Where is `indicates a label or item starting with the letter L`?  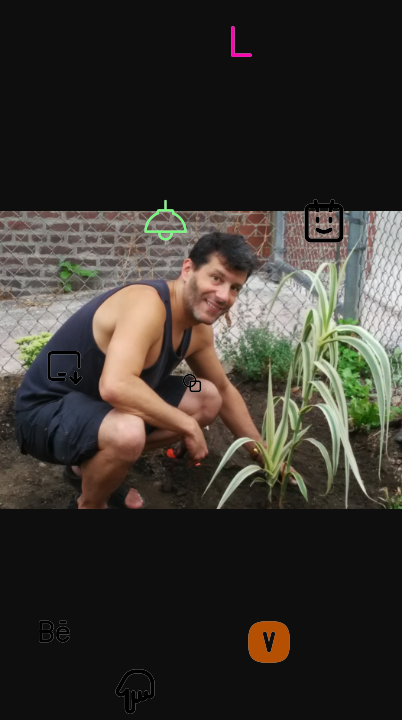 indicates a label or item starting with the letter L is located at coordinates (241, 41).